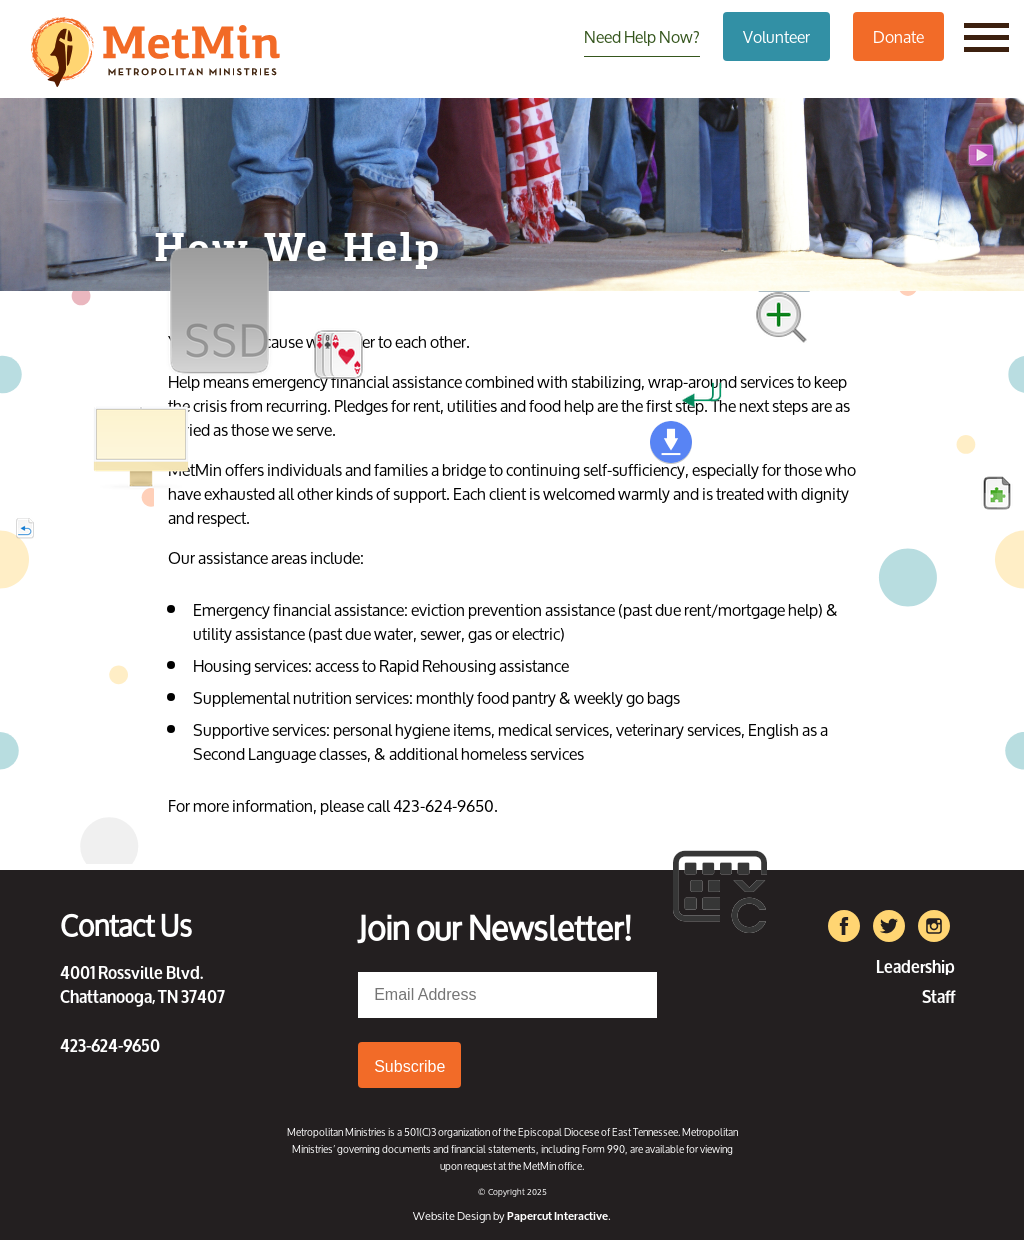  What do you see at coordinates (701, 392) in the screenshot?
I see `reply to all recipients of an email` at bounding box center [701, 392].